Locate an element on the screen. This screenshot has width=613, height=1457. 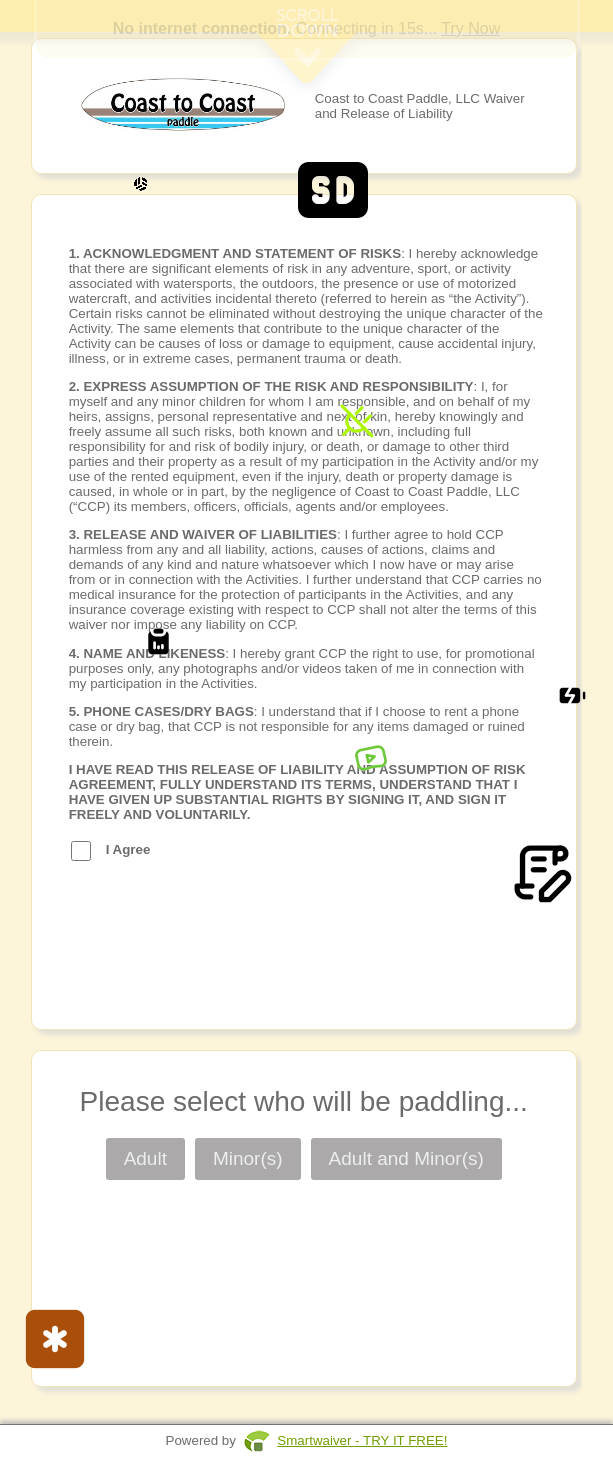
access volleyball or sports content is located at coordinates (141, 184).